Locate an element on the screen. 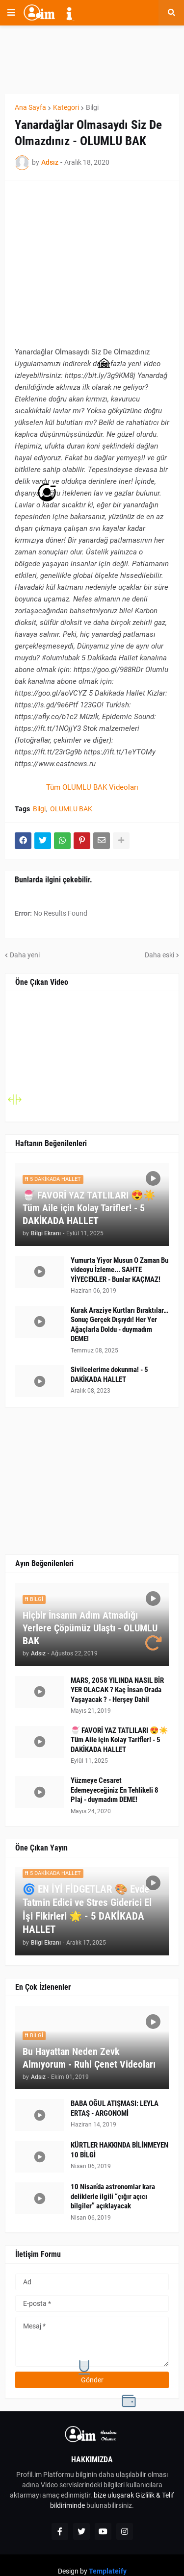  refresh or reload content is located at coordinates (153, 1643).